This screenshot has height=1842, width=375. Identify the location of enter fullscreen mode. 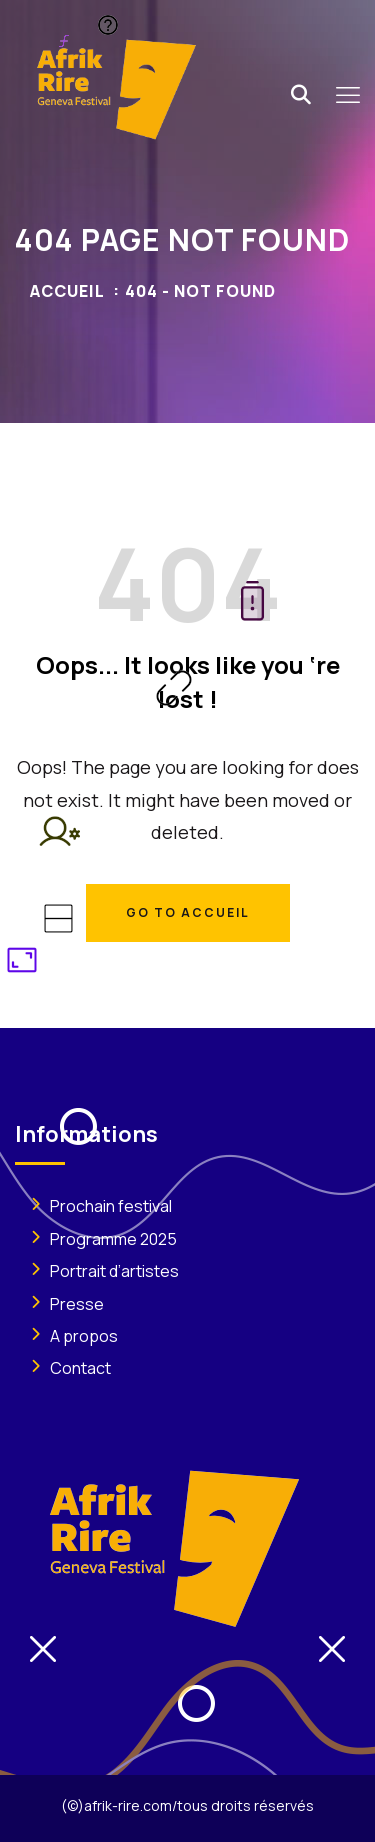
(22, 960).